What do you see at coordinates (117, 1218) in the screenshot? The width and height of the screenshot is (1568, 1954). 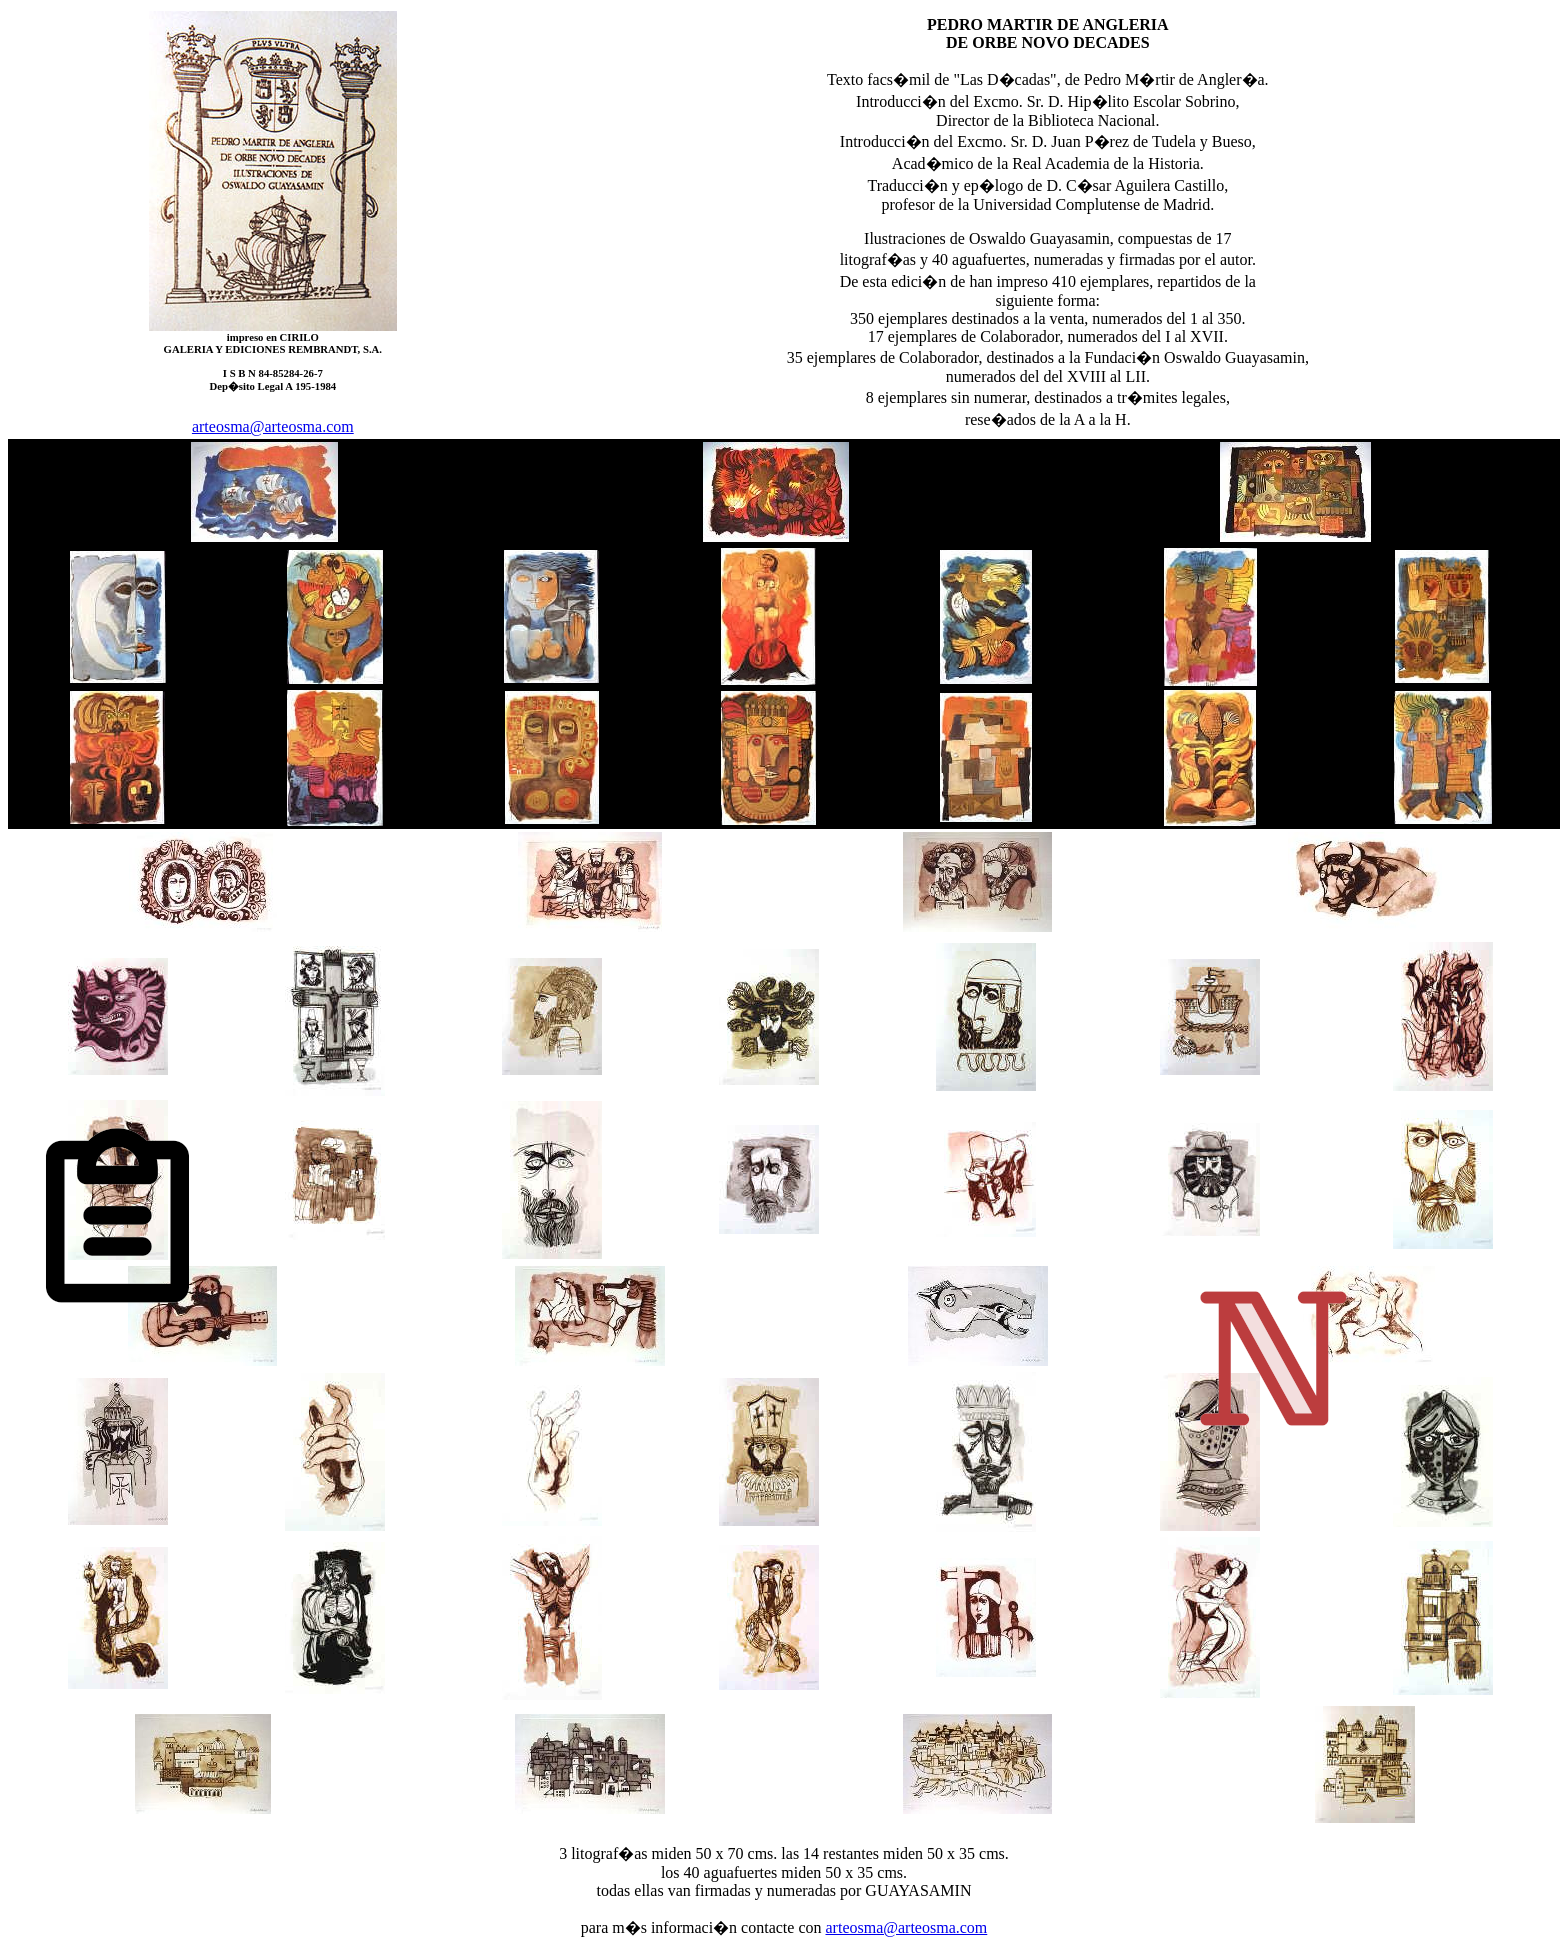 I see `view clipboard contents` at bounding box center [117, 1218].